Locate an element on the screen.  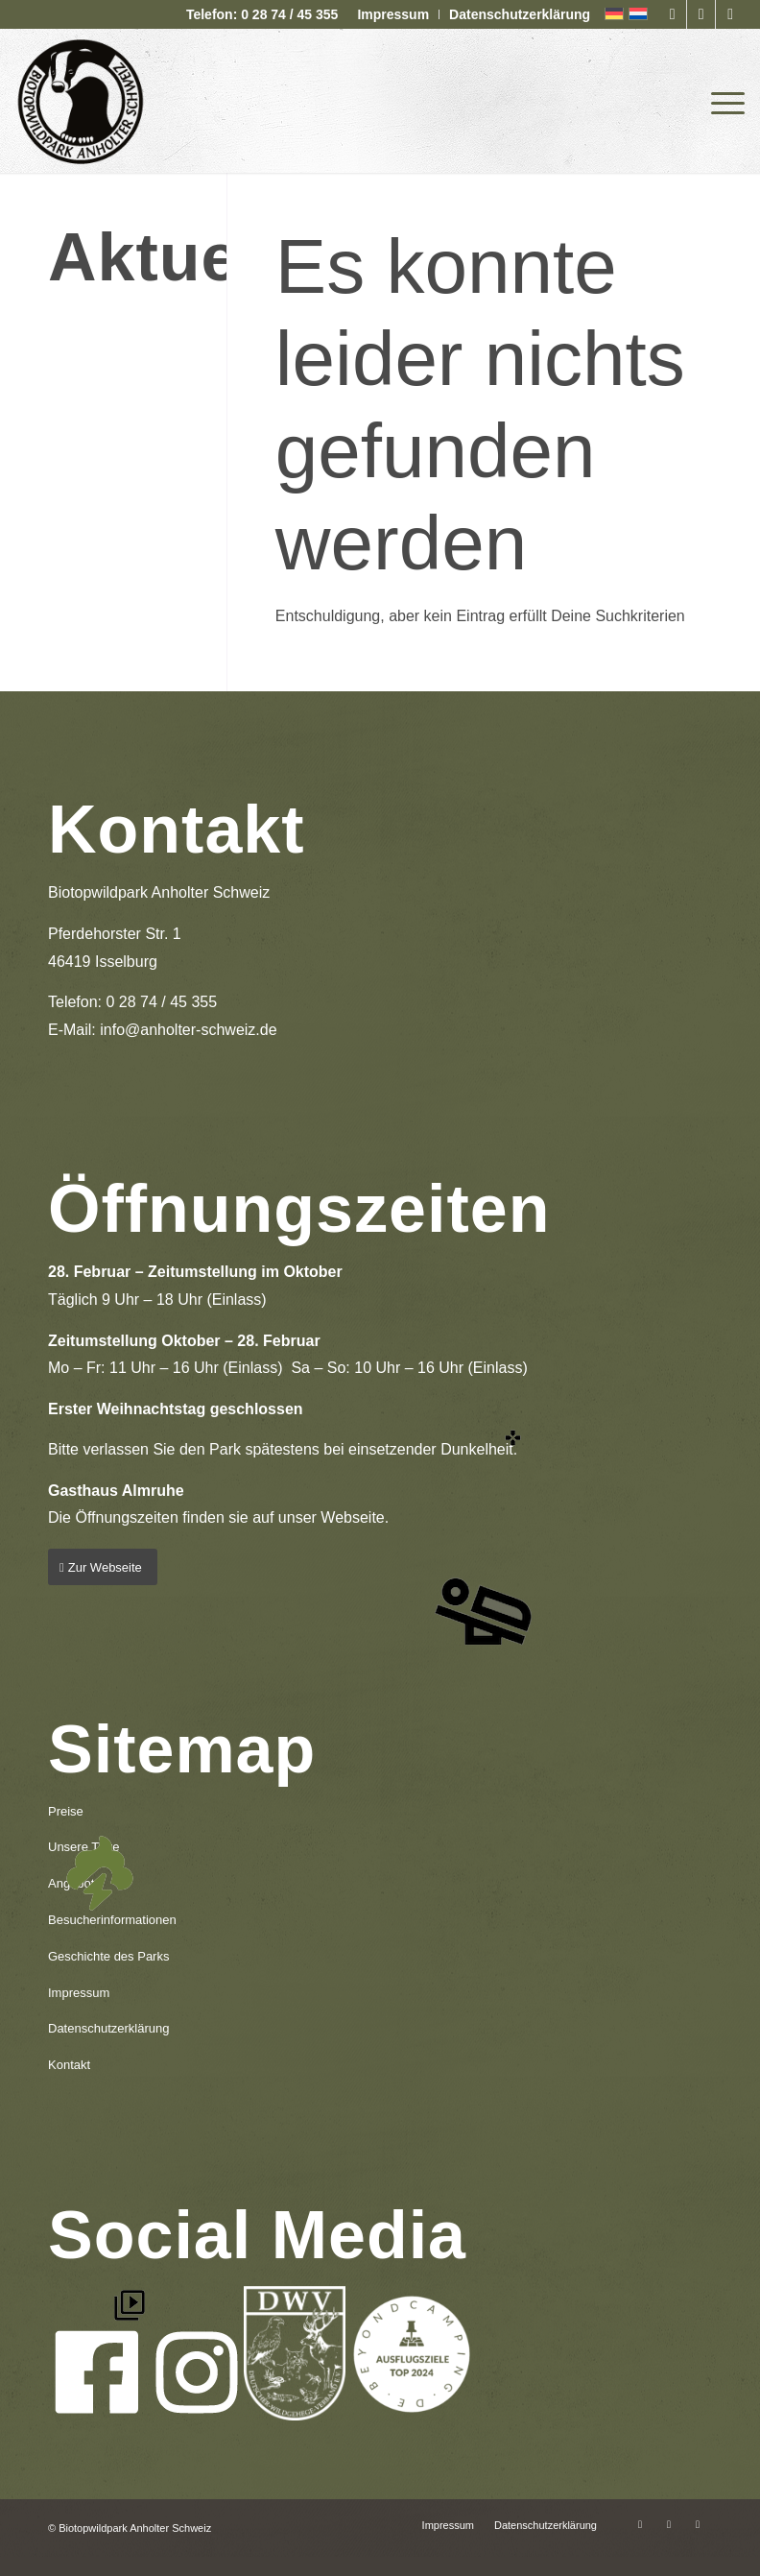
indicates lie-flat seat availability on flight is located at coordinates (483, 1612).